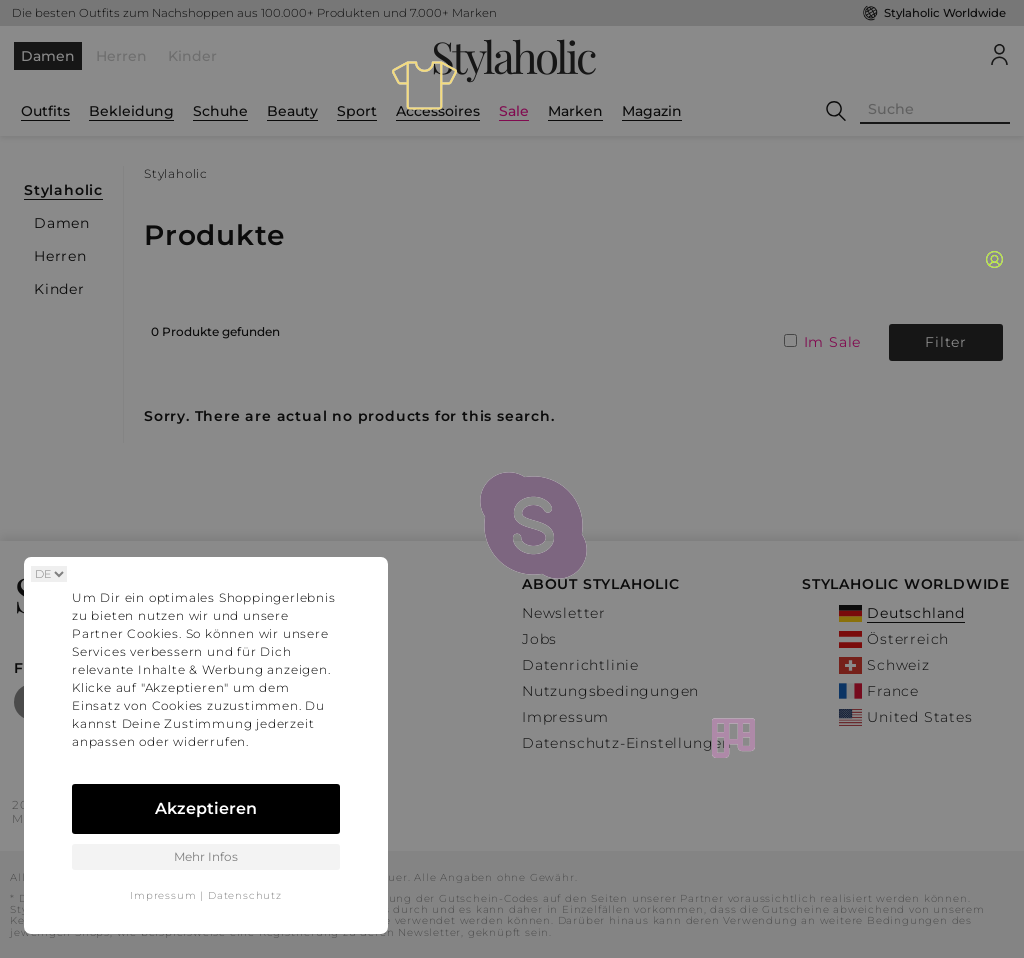  What do you see at coordinates (994, 259) in the screenshot?
I see `view your profile` at bounding box center [994, 259].